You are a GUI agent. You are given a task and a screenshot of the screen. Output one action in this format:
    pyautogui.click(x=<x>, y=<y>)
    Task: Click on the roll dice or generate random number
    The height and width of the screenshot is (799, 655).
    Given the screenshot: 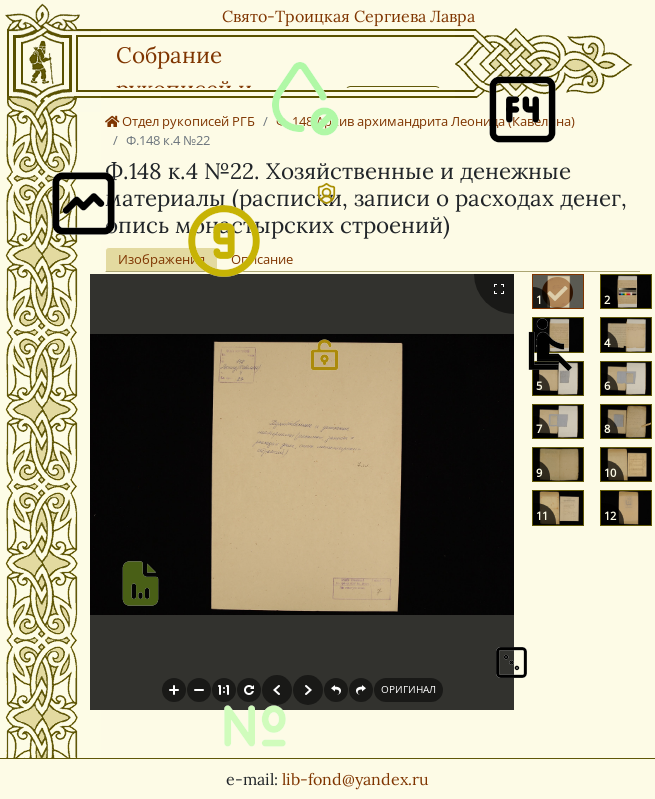 What is the action you would take?
    pyautogui.click(x=511, y=662)
    